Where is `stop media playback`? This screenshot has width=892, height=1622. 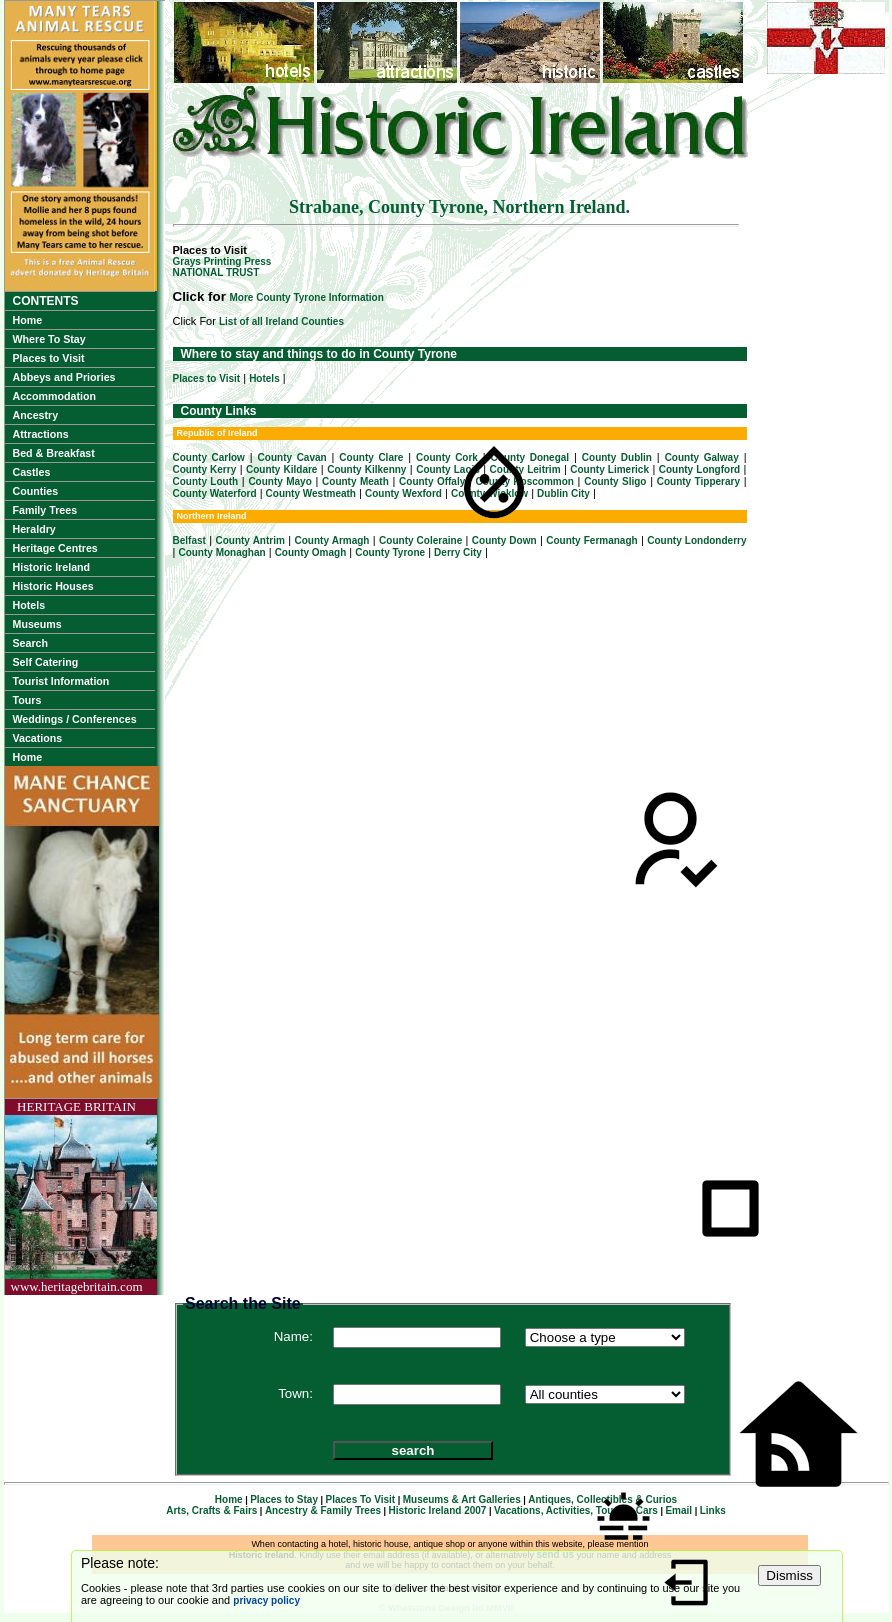 stop media playback is located at coordinates (730, 1208).